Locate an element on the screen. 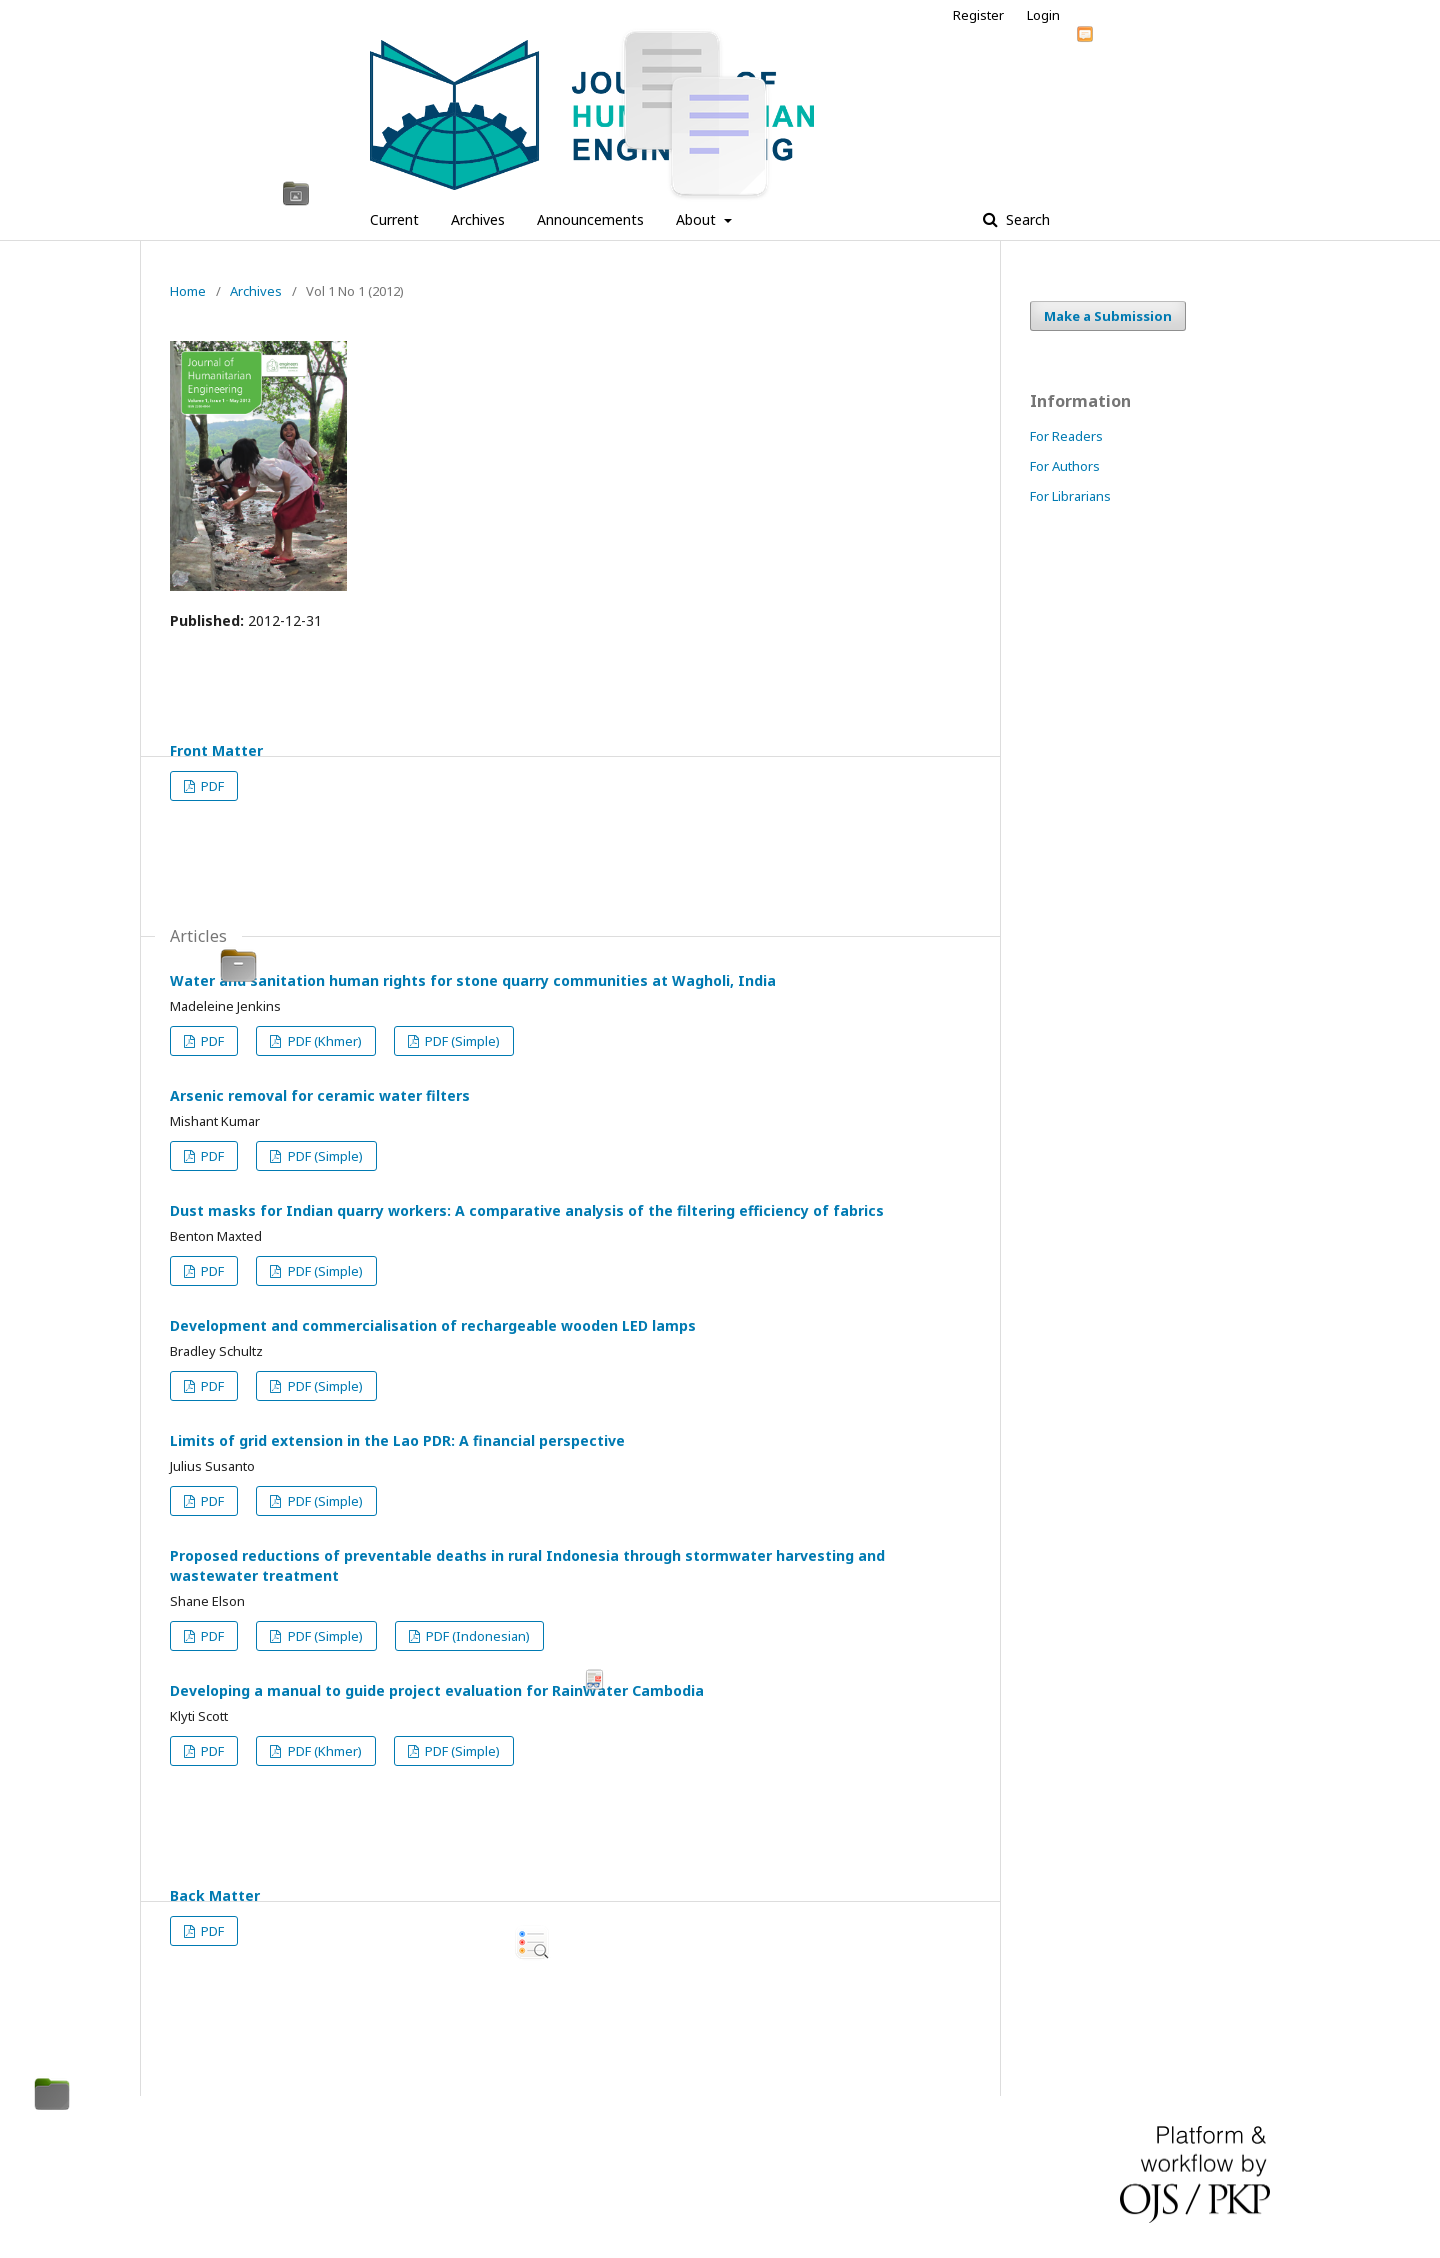 The width and height of the screenshot is (1440, 2258). open the file manager application is located at coordinates (238, 965).